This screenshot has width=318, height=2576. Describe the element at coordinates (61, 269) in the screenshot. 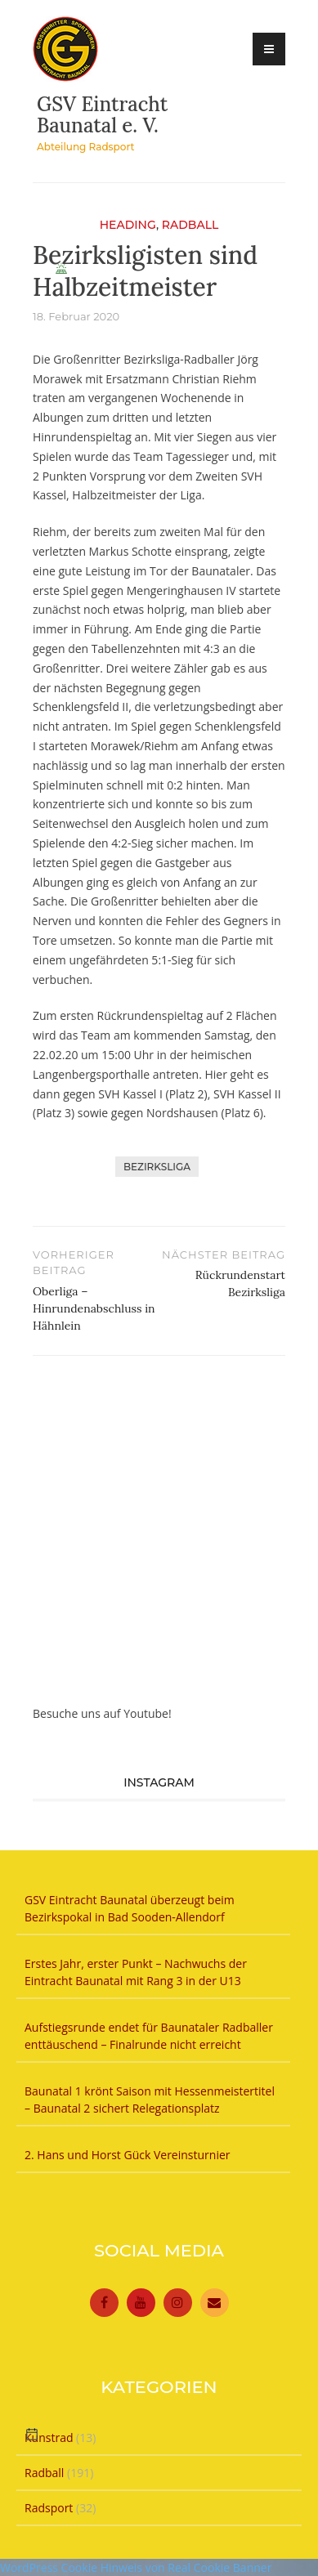

I see `access solar energy settings` at that location.